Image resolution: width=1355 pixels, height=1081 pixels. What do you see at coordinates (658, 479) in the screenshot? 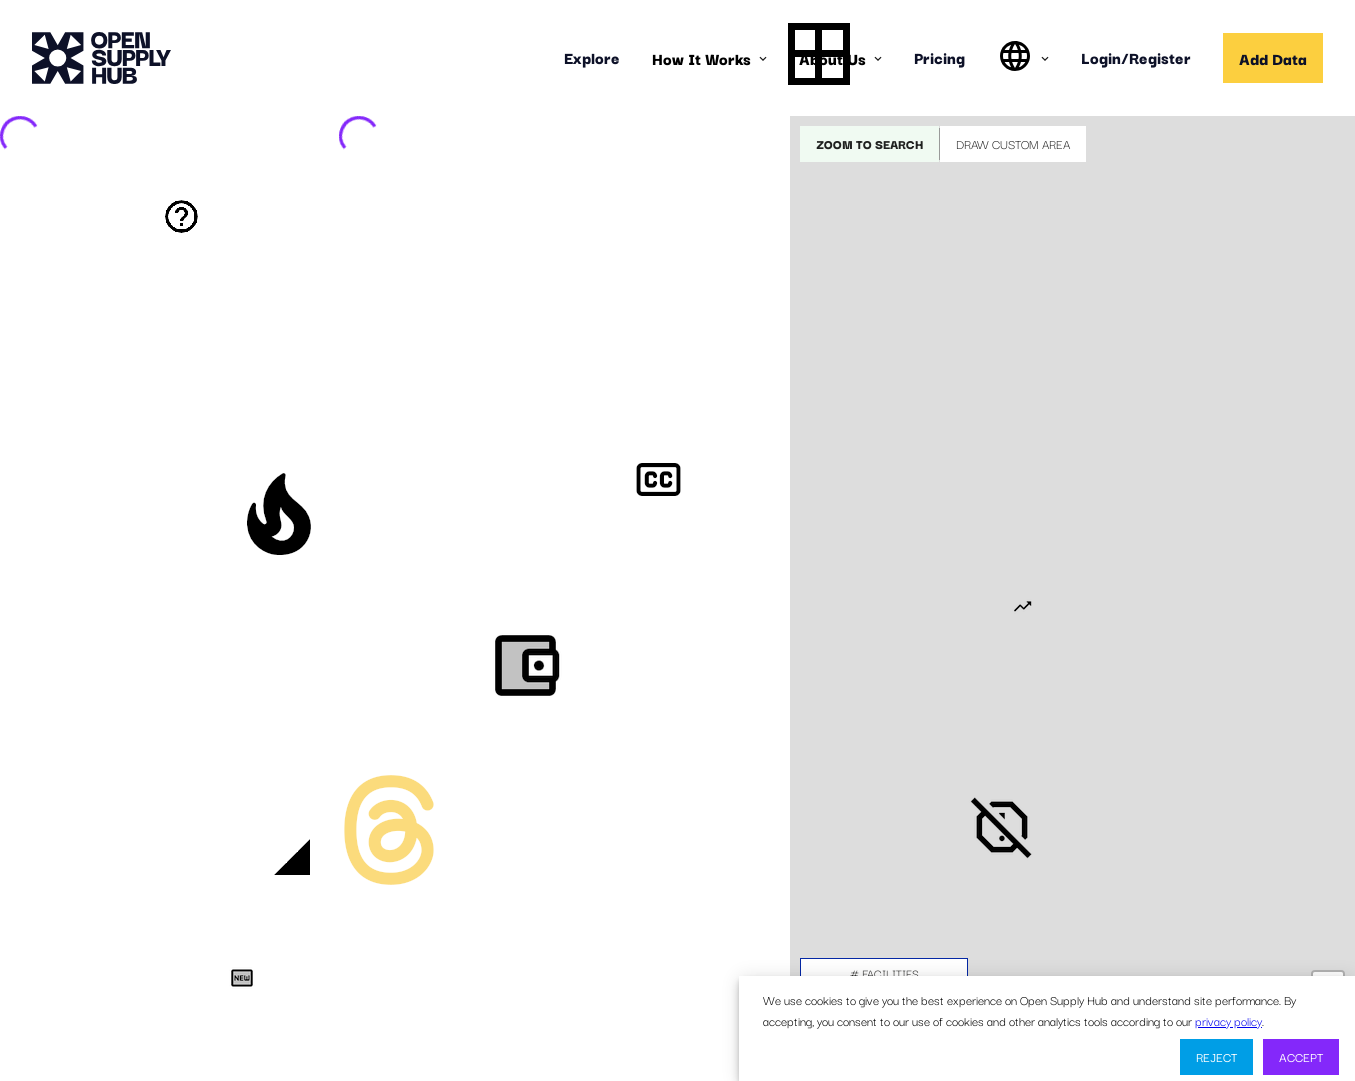
I see `enable closed captions for video content` at bounding box center [658, 479].